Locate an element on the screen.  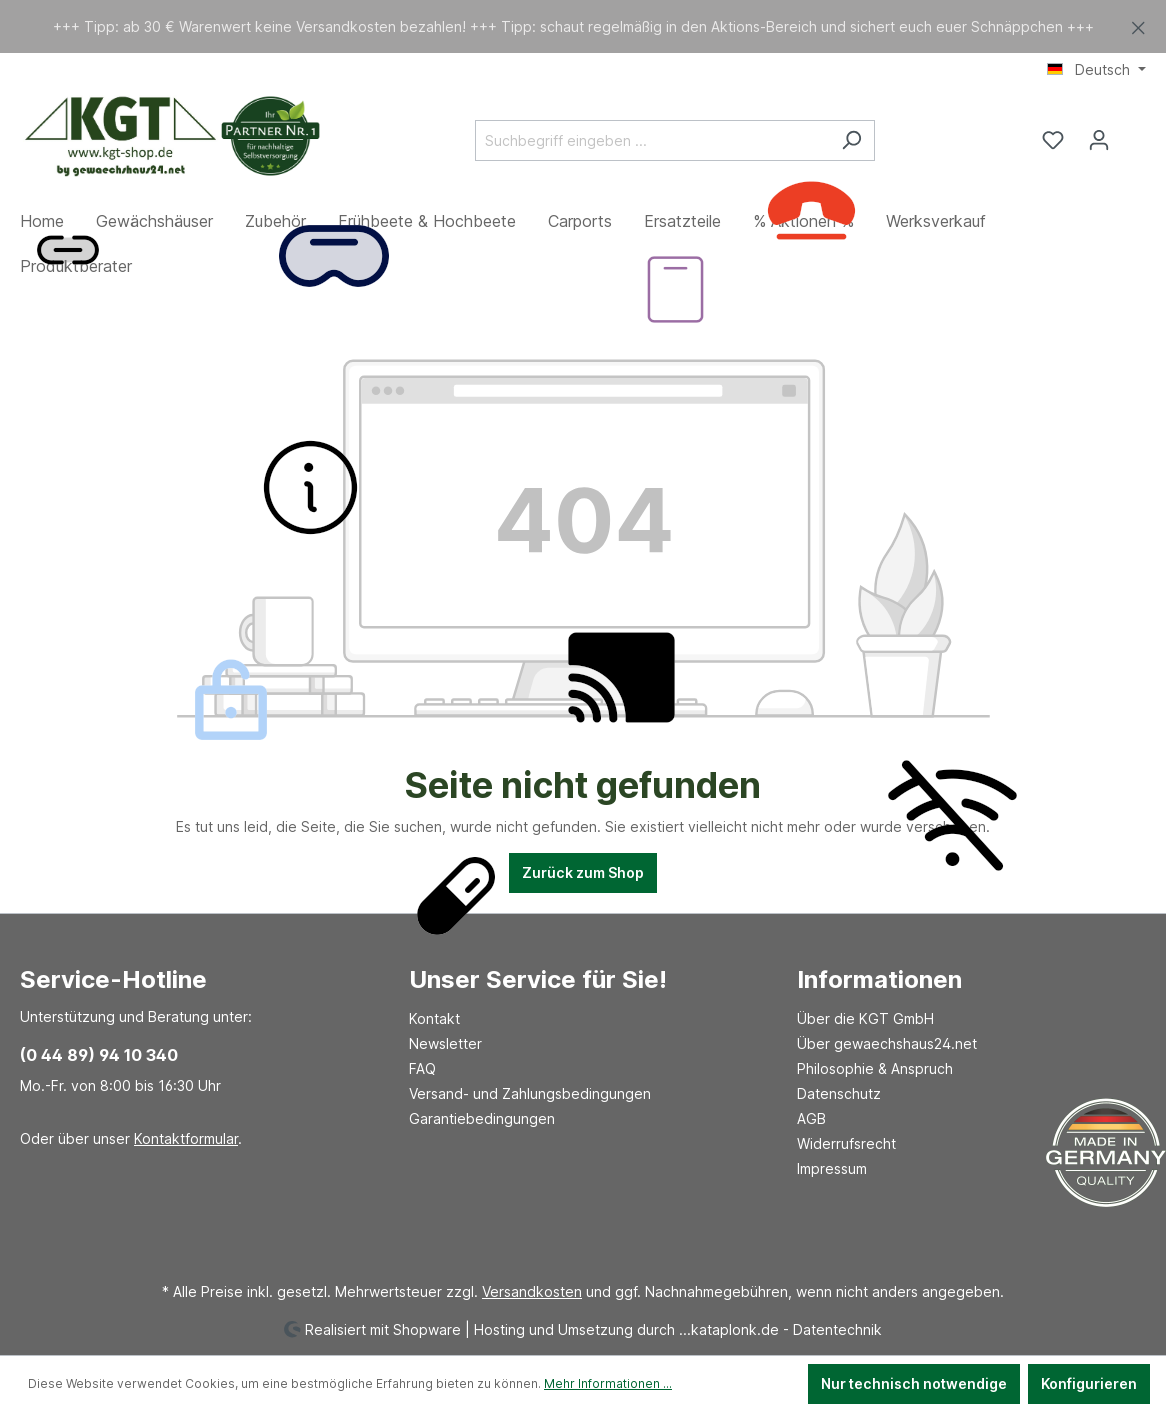
unlock or access secured content is located at coordinates (231, 704).